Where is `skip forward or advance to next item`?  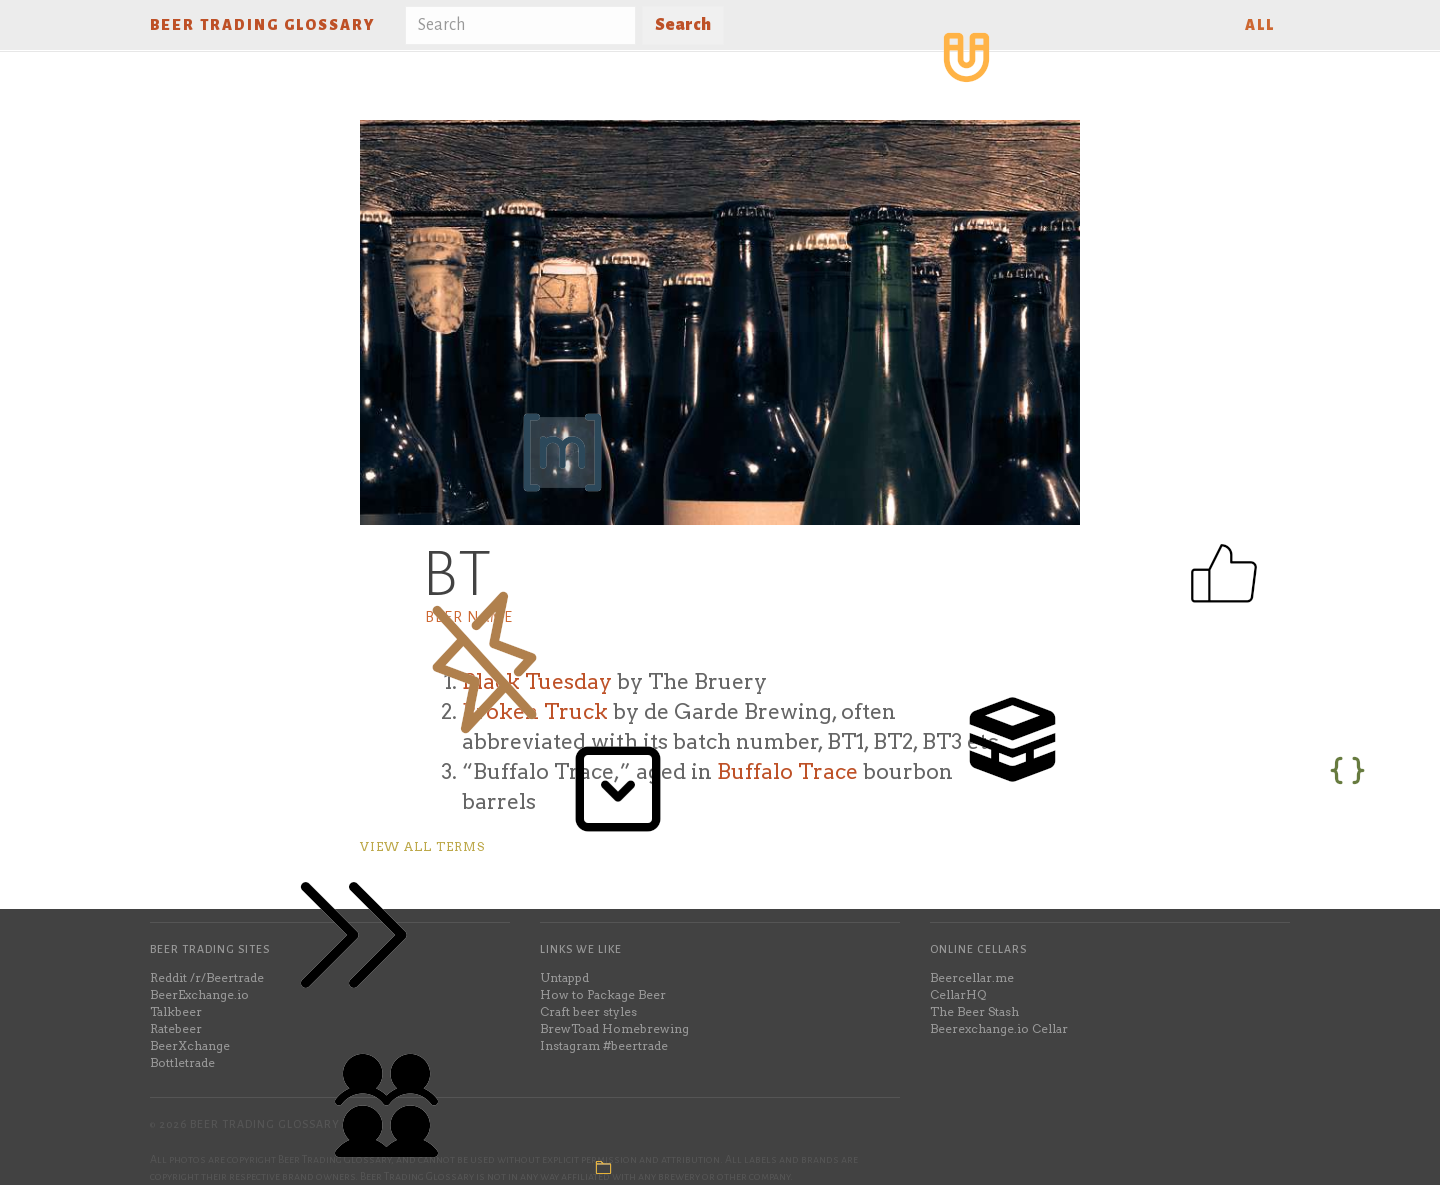
skip forward or advance to next item is located at coordinates (349, 935).